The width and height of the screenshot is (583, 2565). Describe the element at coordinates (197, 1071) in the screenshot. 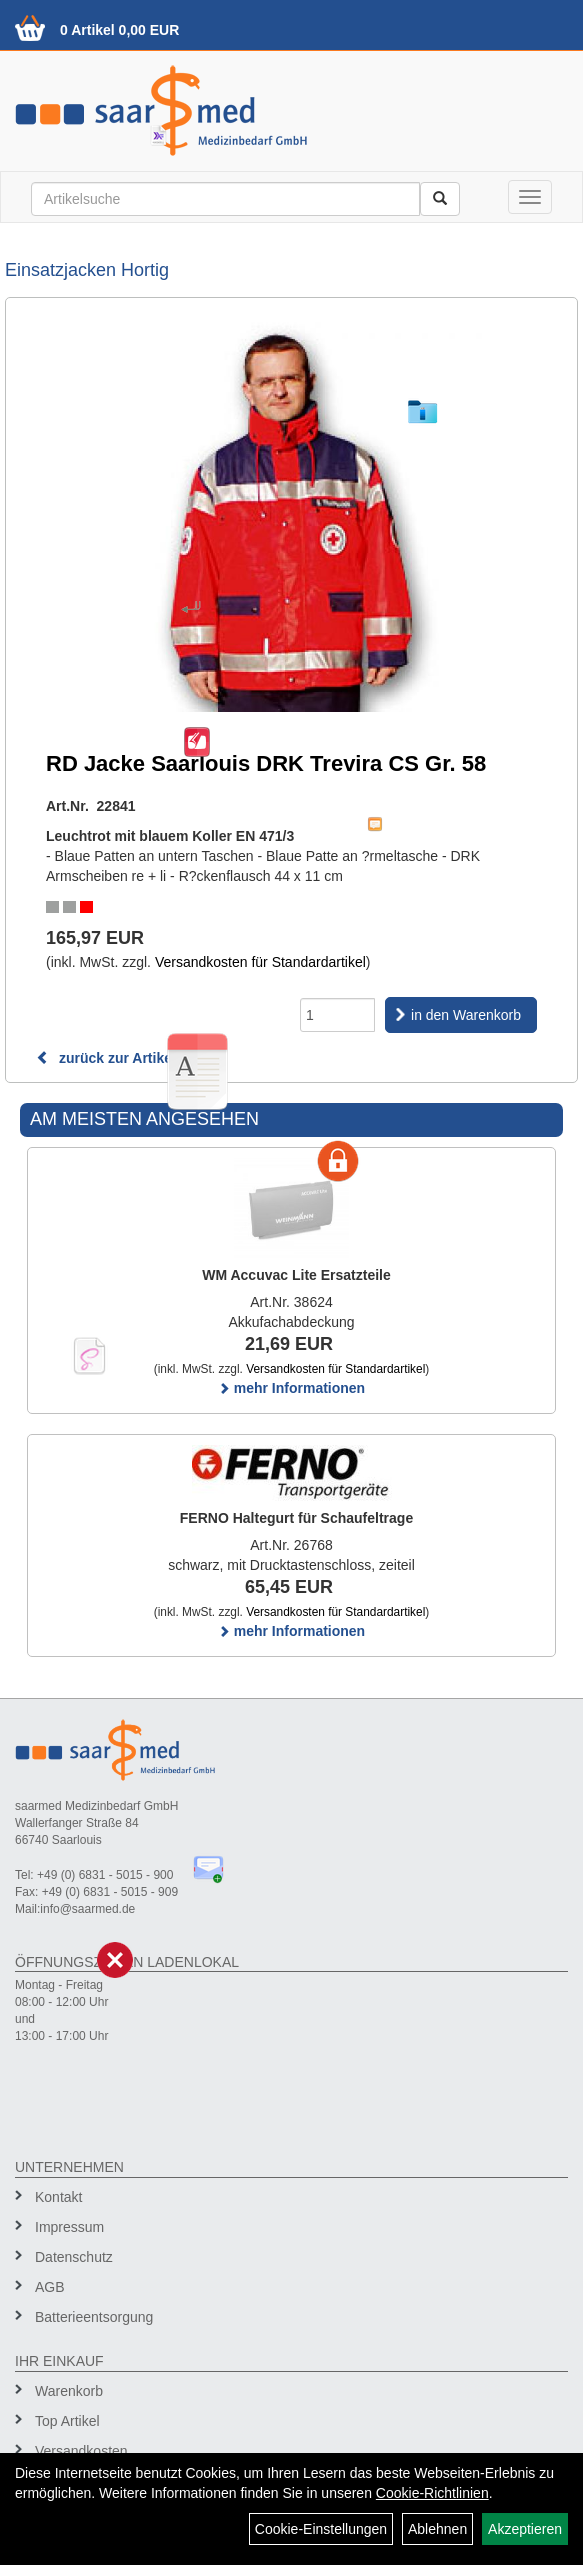

I see `open ebook reader application` at that location.